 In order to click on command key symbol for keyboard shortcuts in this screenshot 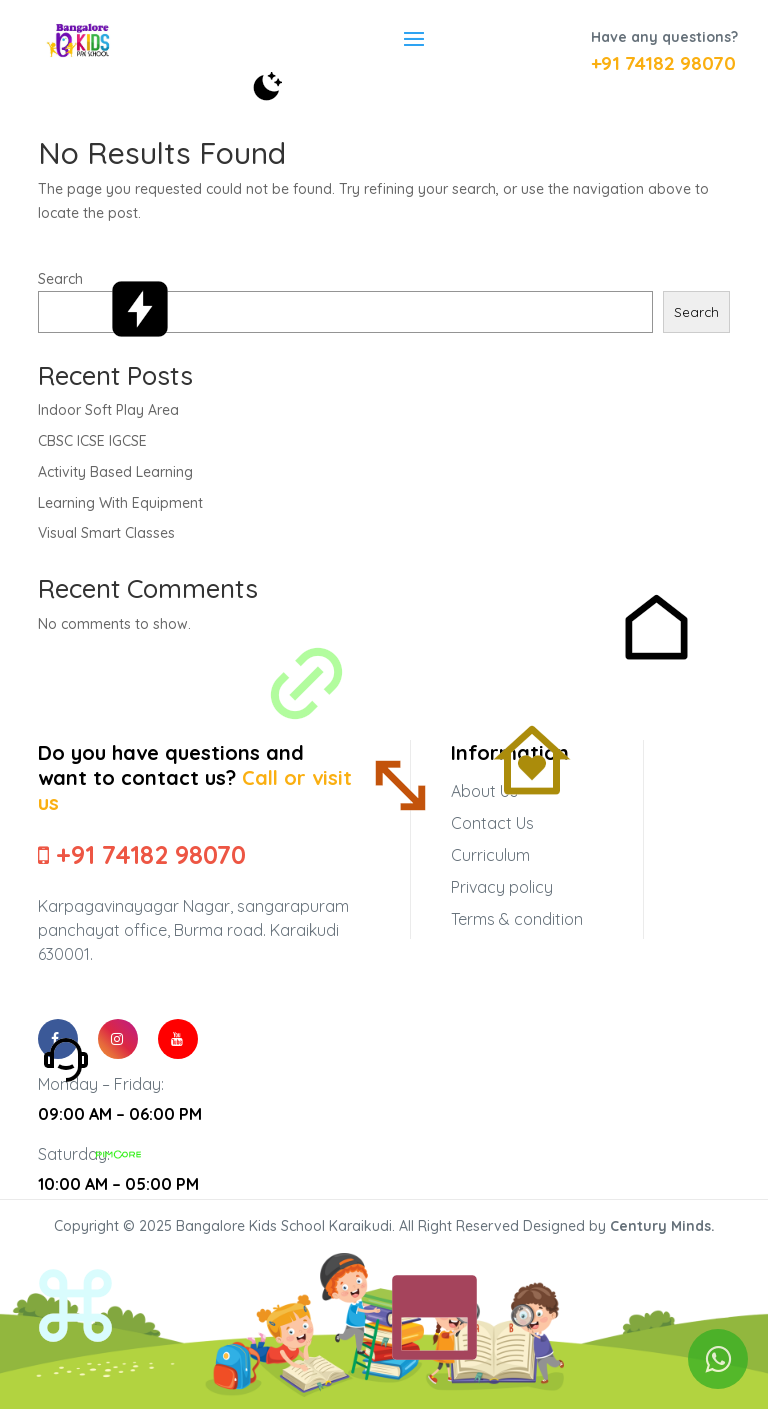, I will do `click(75, 1305)`.